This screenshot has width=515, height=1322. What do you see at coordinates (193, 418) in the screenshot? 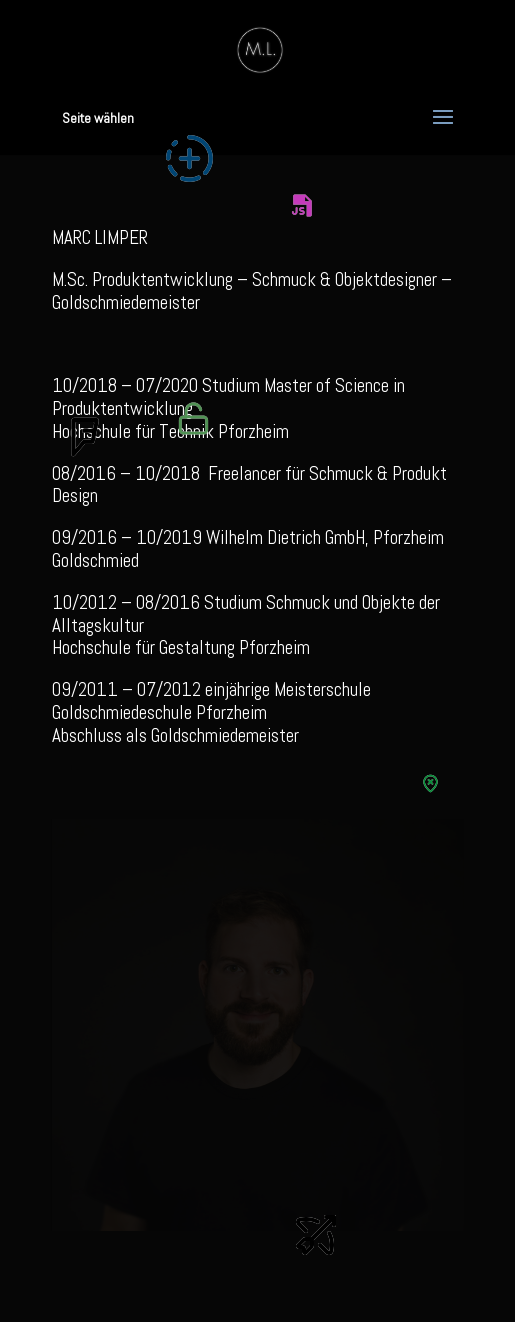
I see `unlocked or unsecured state` at bounding box center [193, 418].